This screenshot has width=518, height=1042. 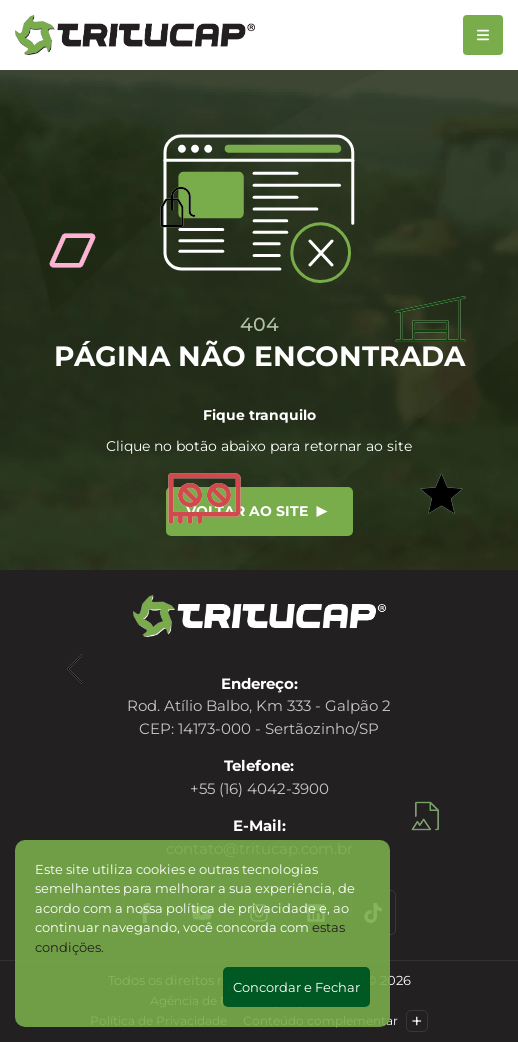 What do you see at coordinates (204, 497) in the screenshot?
I see `view graphics card or GPU information` at bounding box center [204, 497].